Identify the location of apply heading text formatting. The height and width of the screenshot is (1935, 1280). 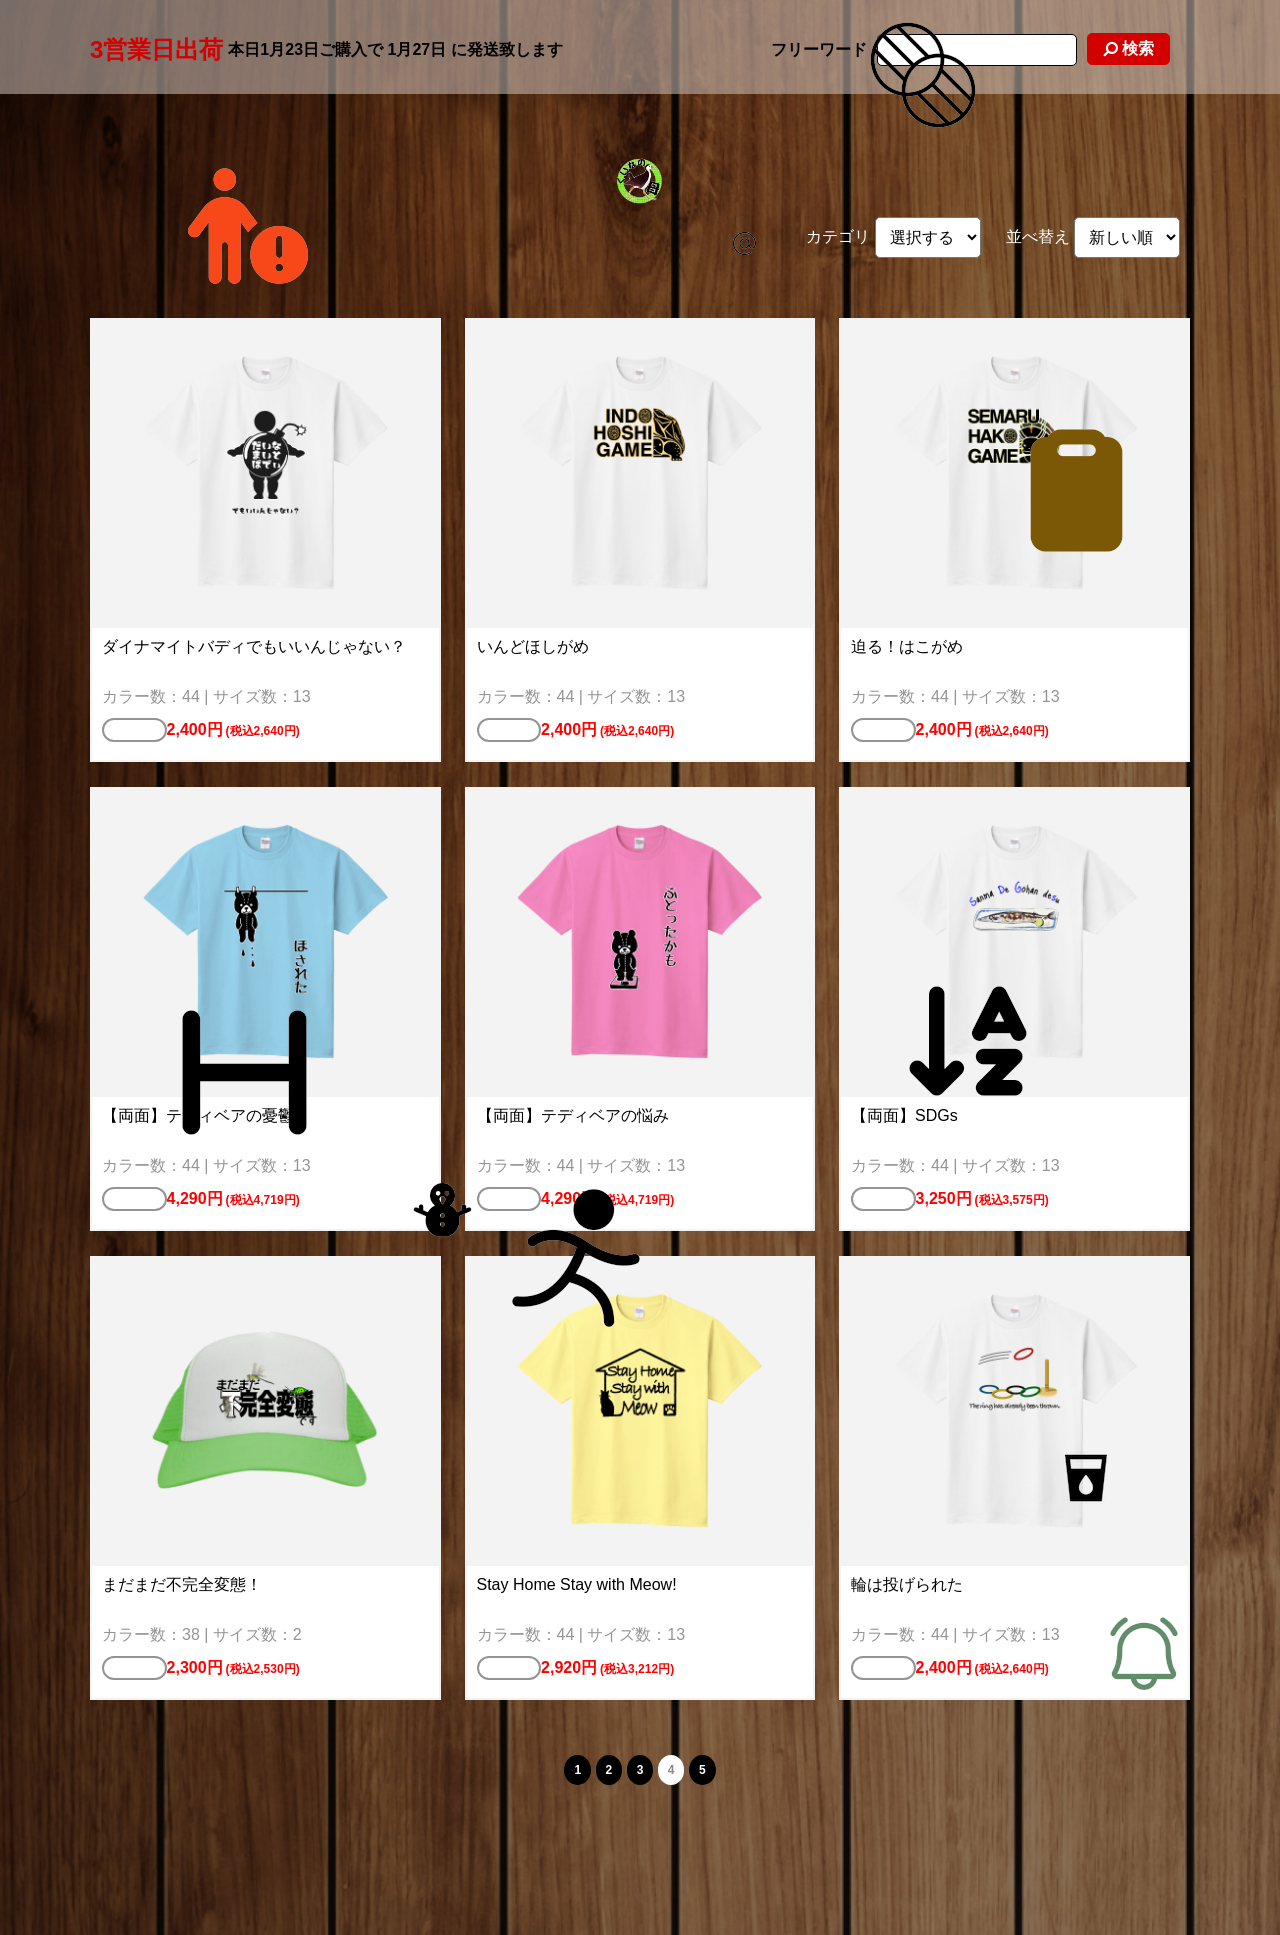
(244, 1072).